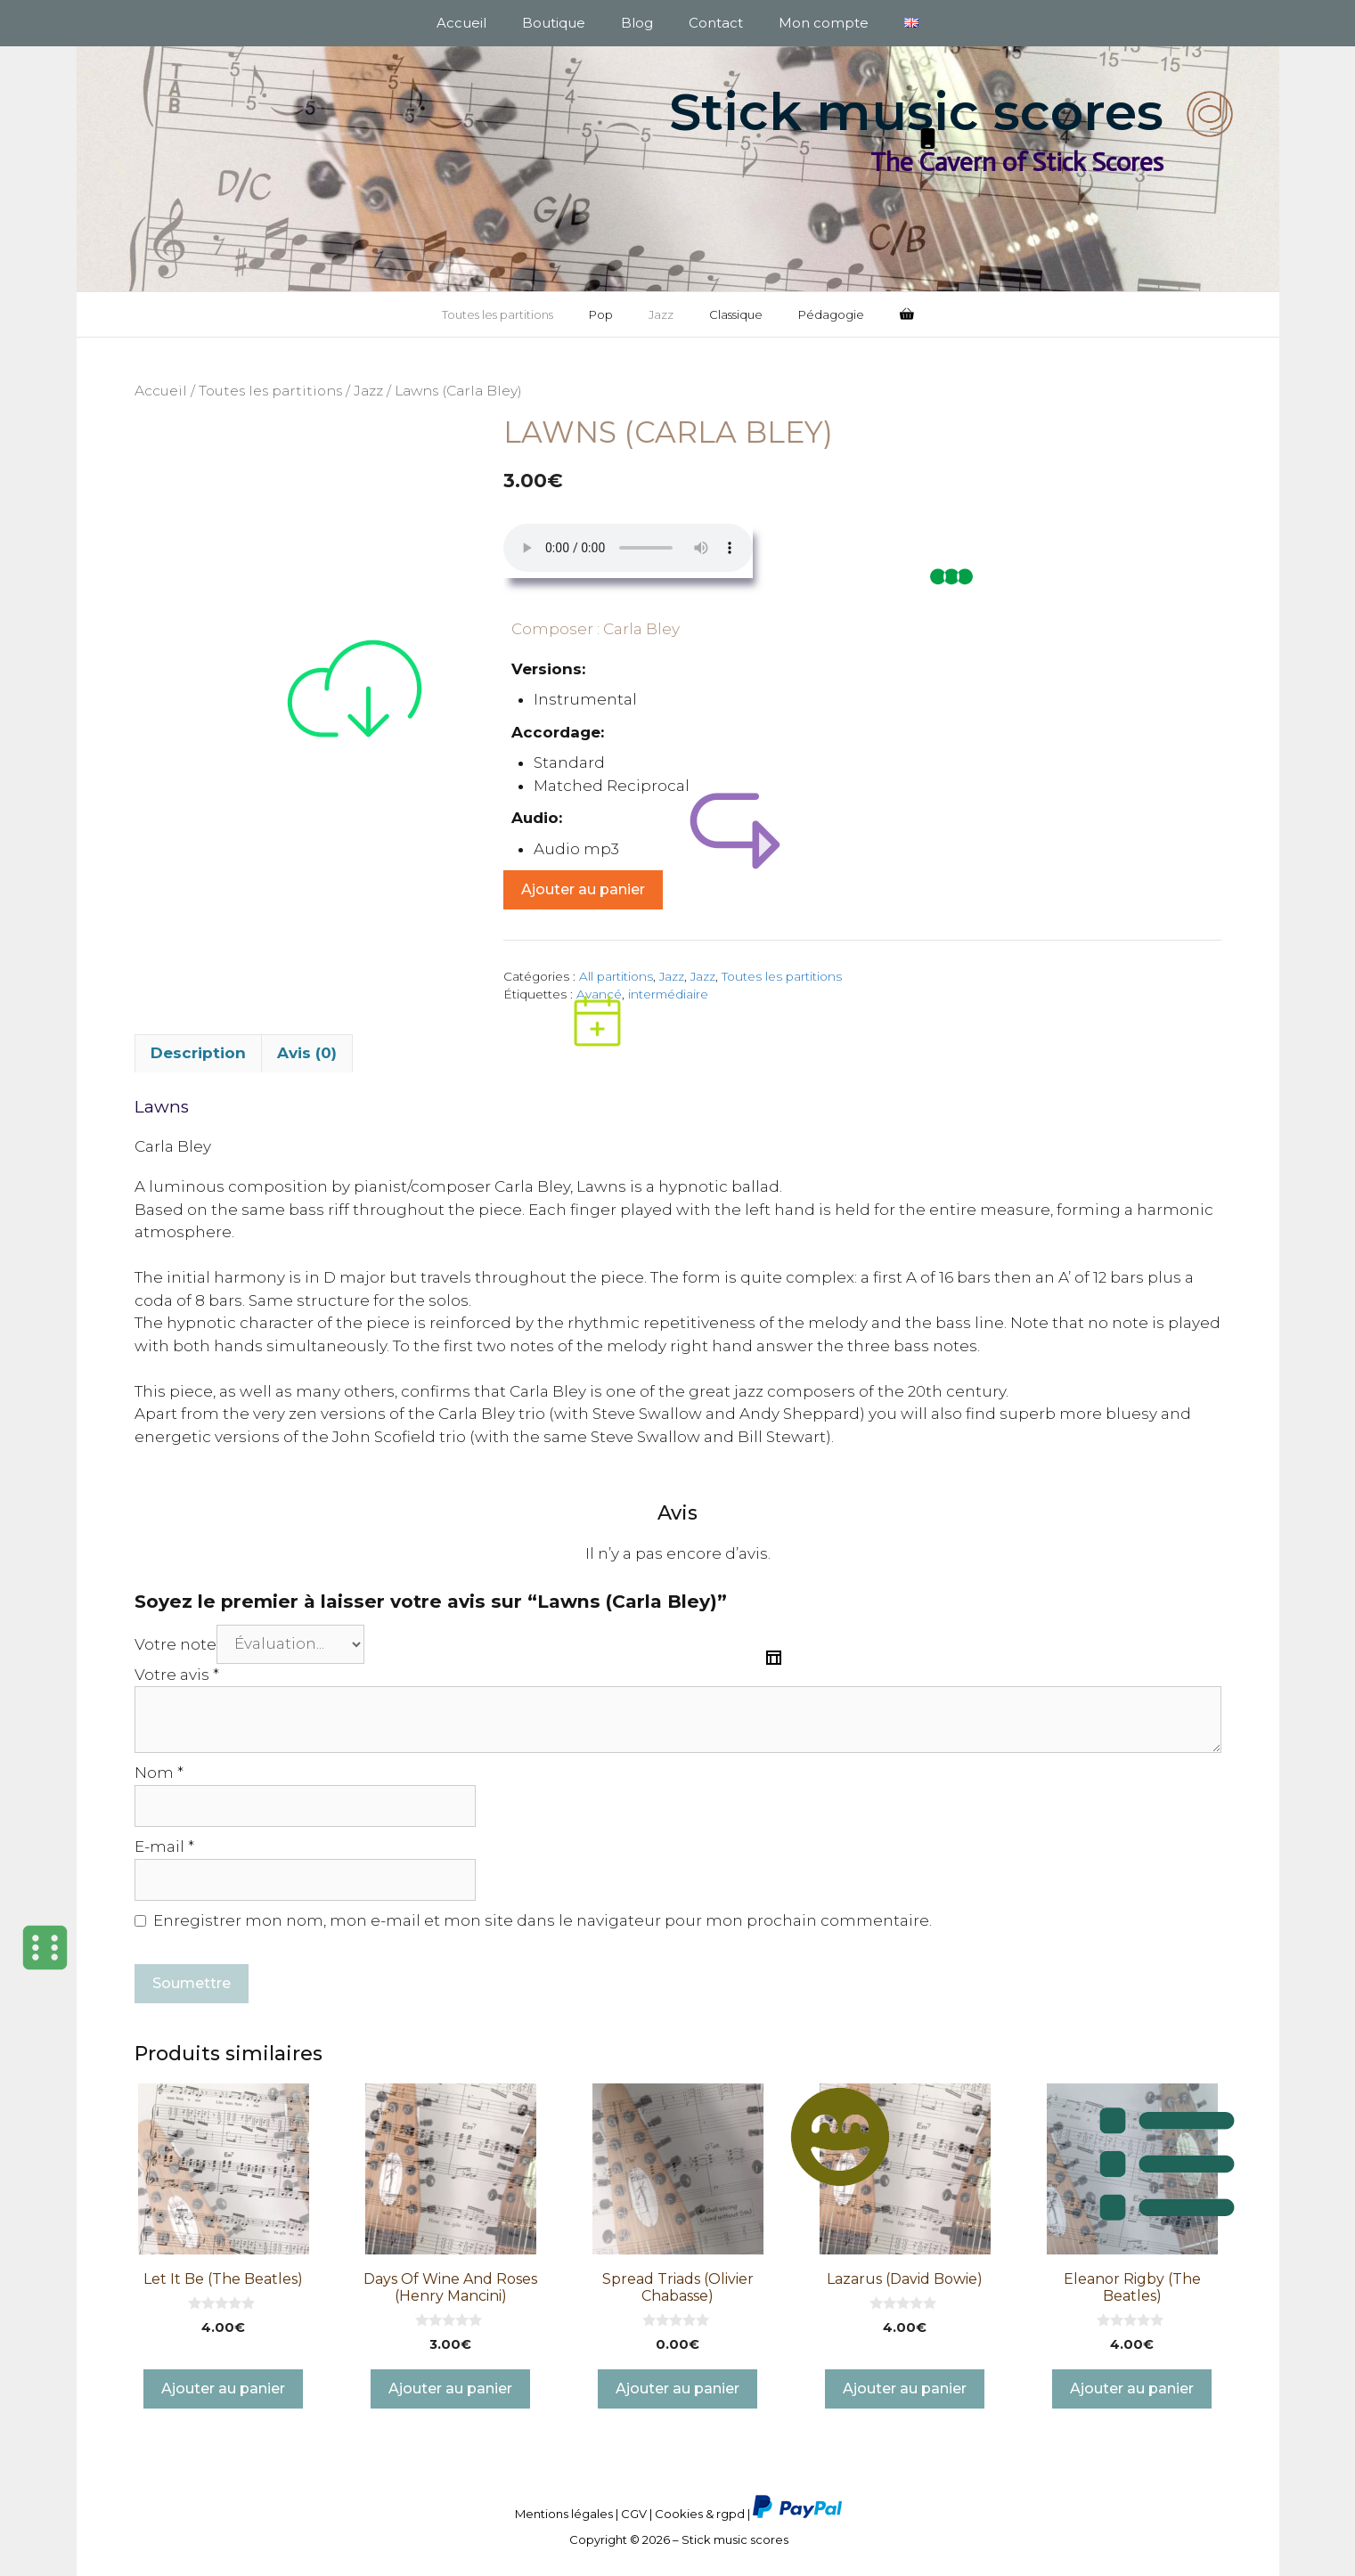 This screenshot has width=1355, height=2576. I want to click on download file from cloud storage, so click(355, 689).